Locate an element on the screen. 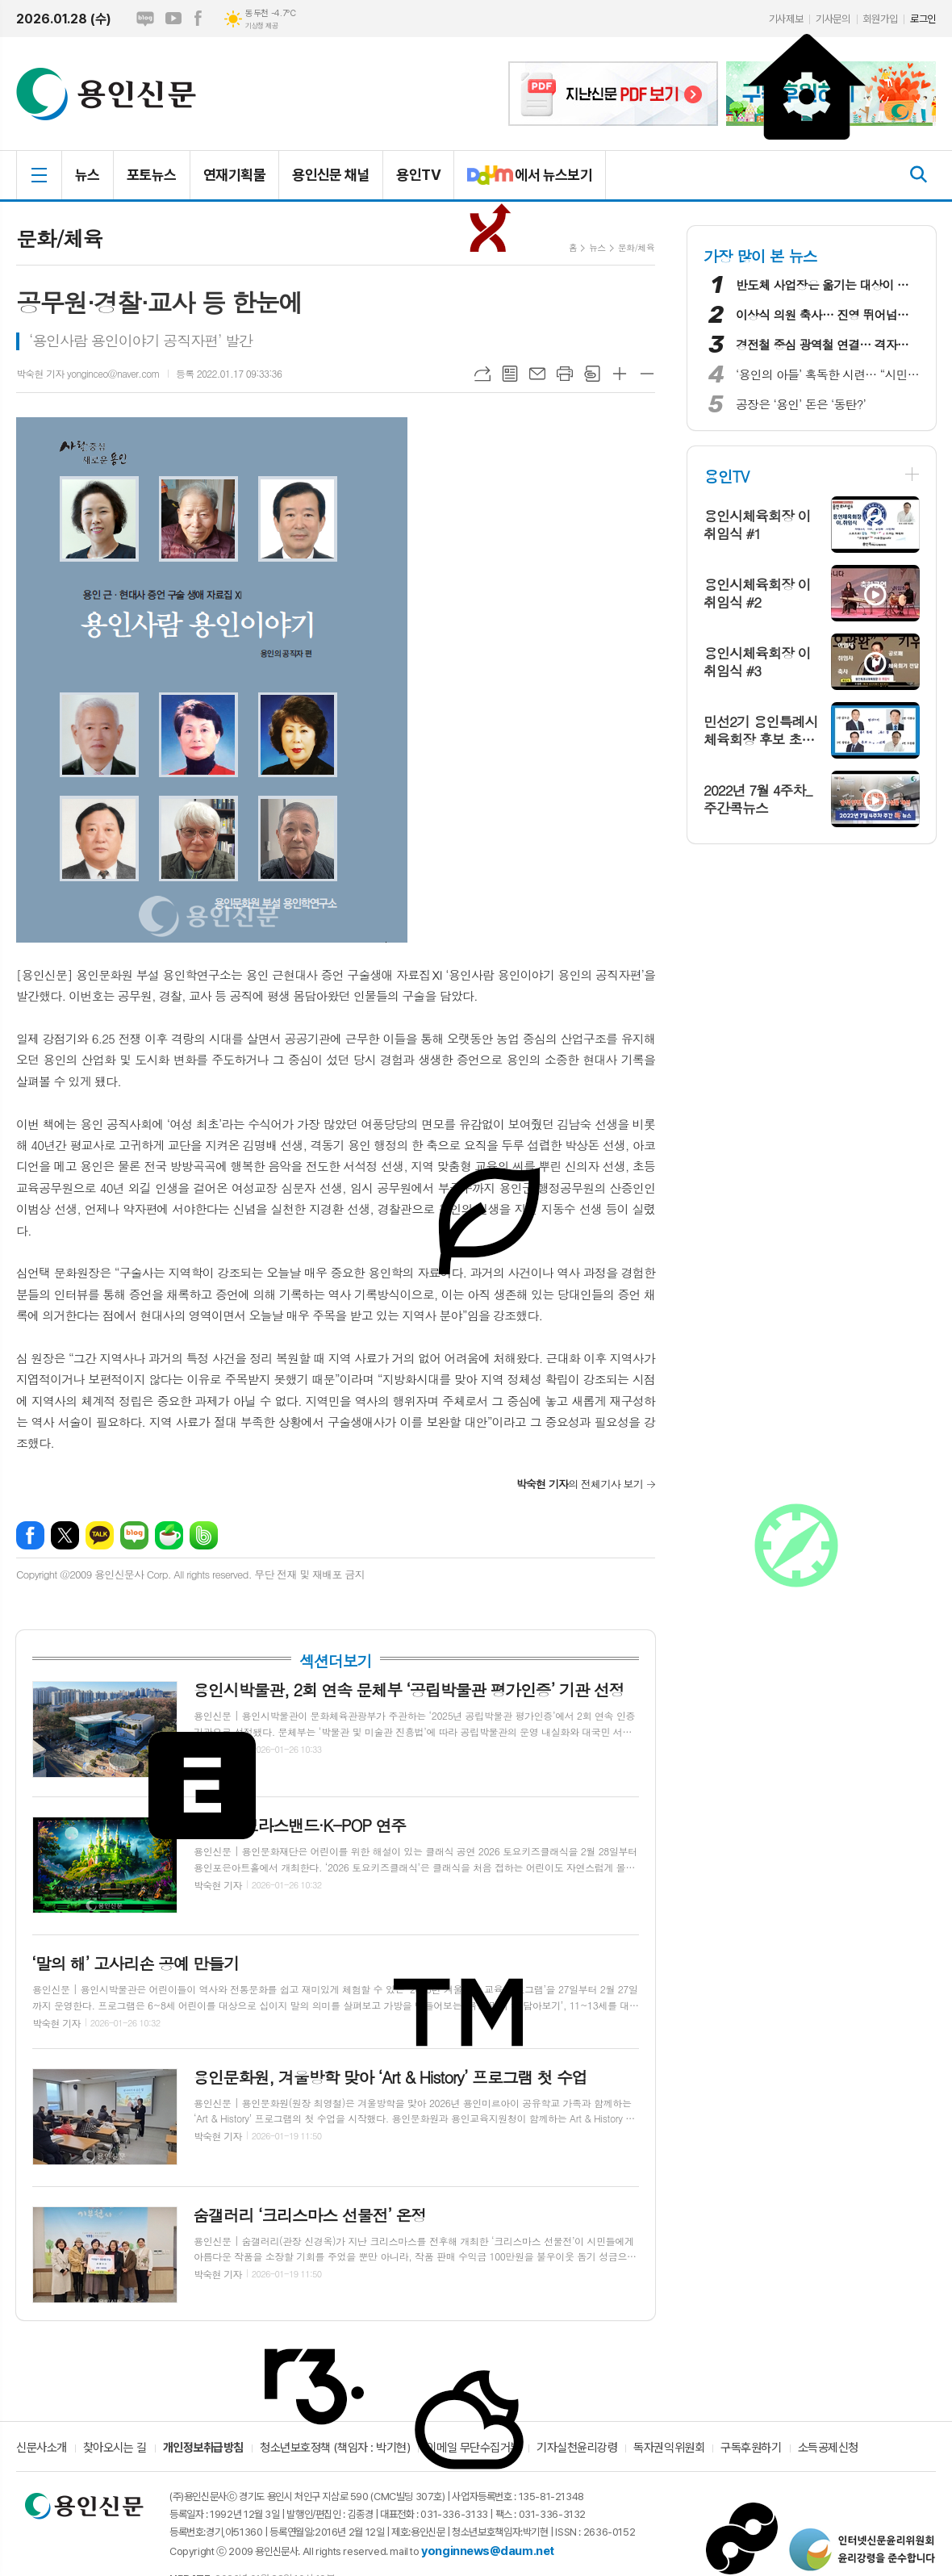 This screenshot has height=2576, width=952. Google Campaign Manager 360 logo is located at coordinates (741, 2538).